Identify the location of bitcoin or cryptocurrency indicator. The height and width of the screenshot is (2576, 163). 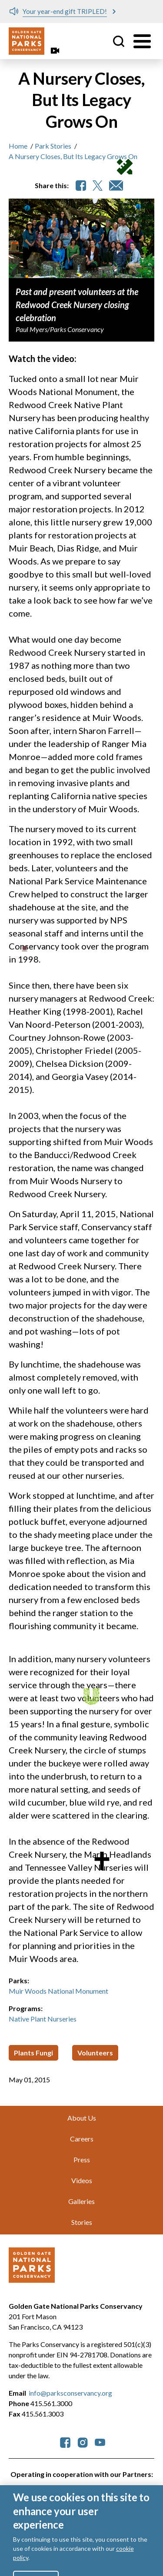
(94, 226).